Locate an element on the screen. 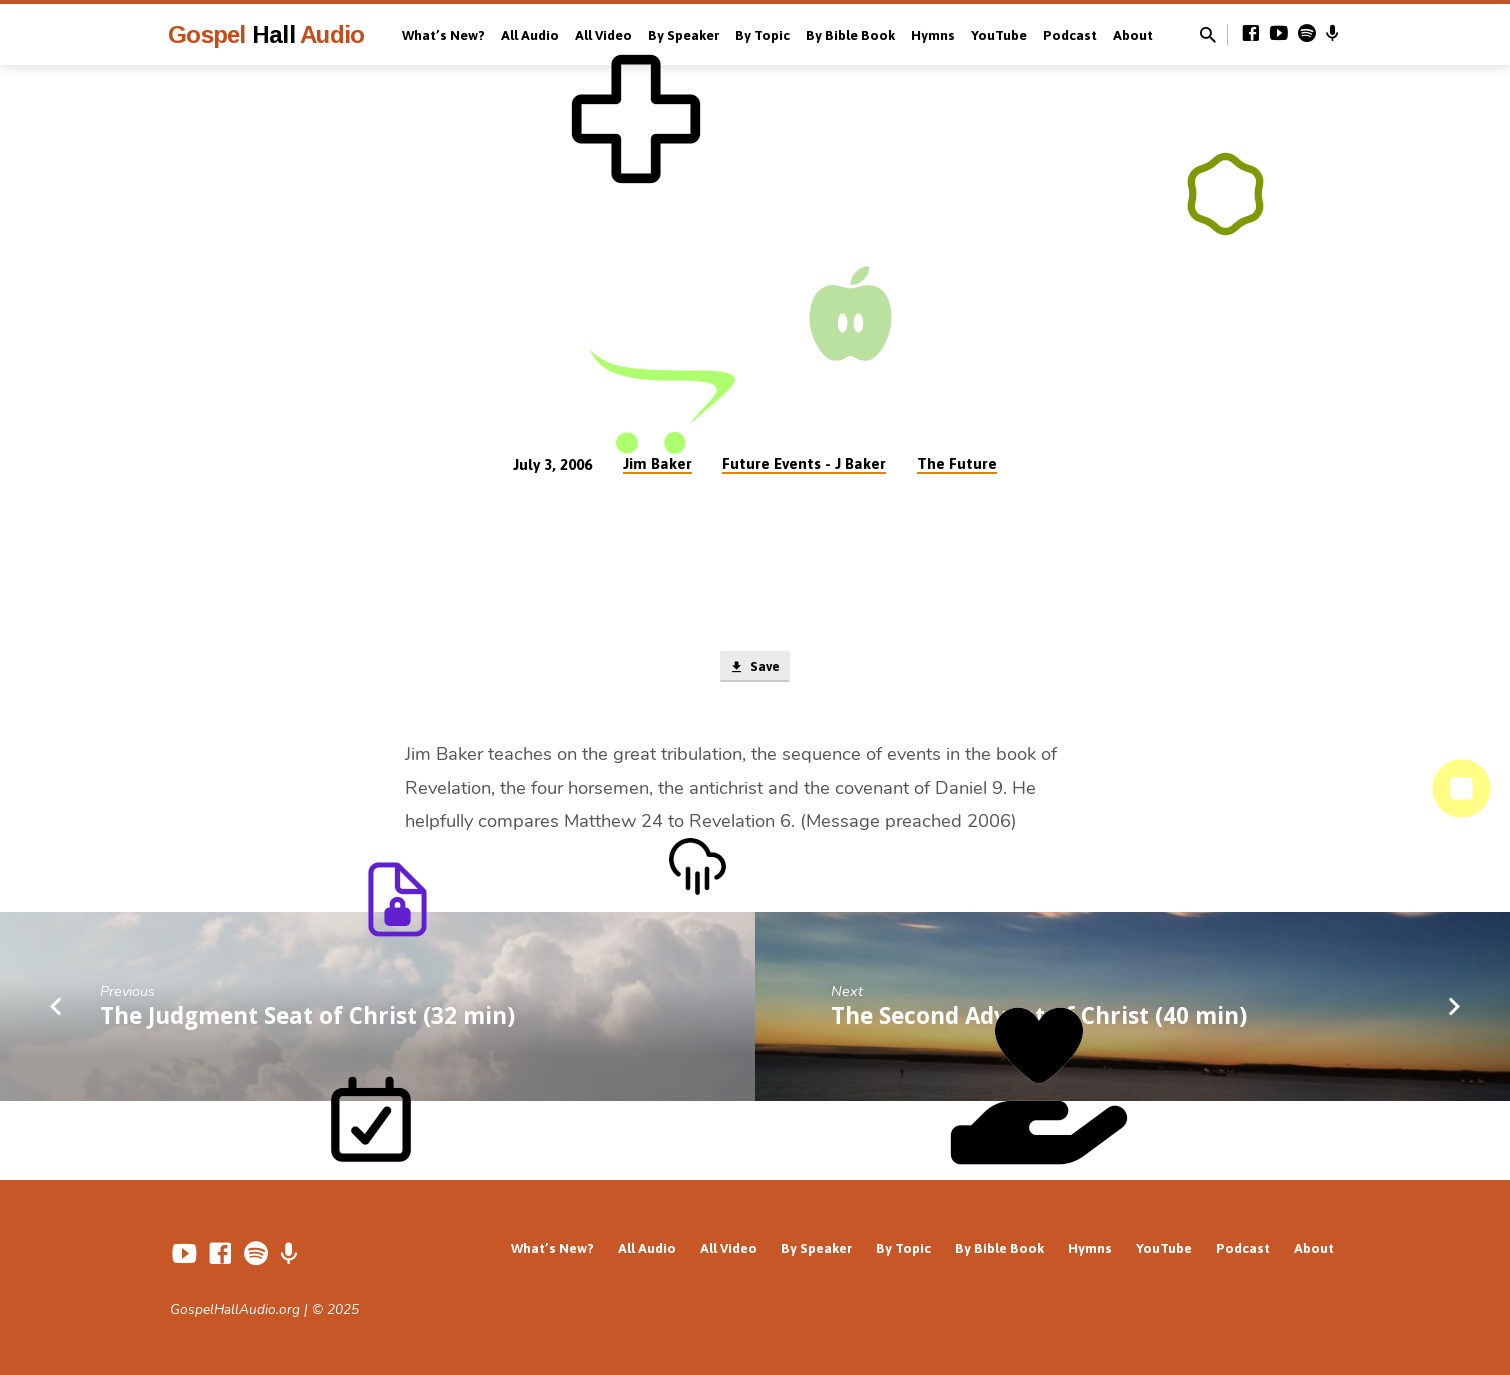 The height and width of the screenshot is (1375, 1510). view nutrition information is located at coordinates (850, 313).